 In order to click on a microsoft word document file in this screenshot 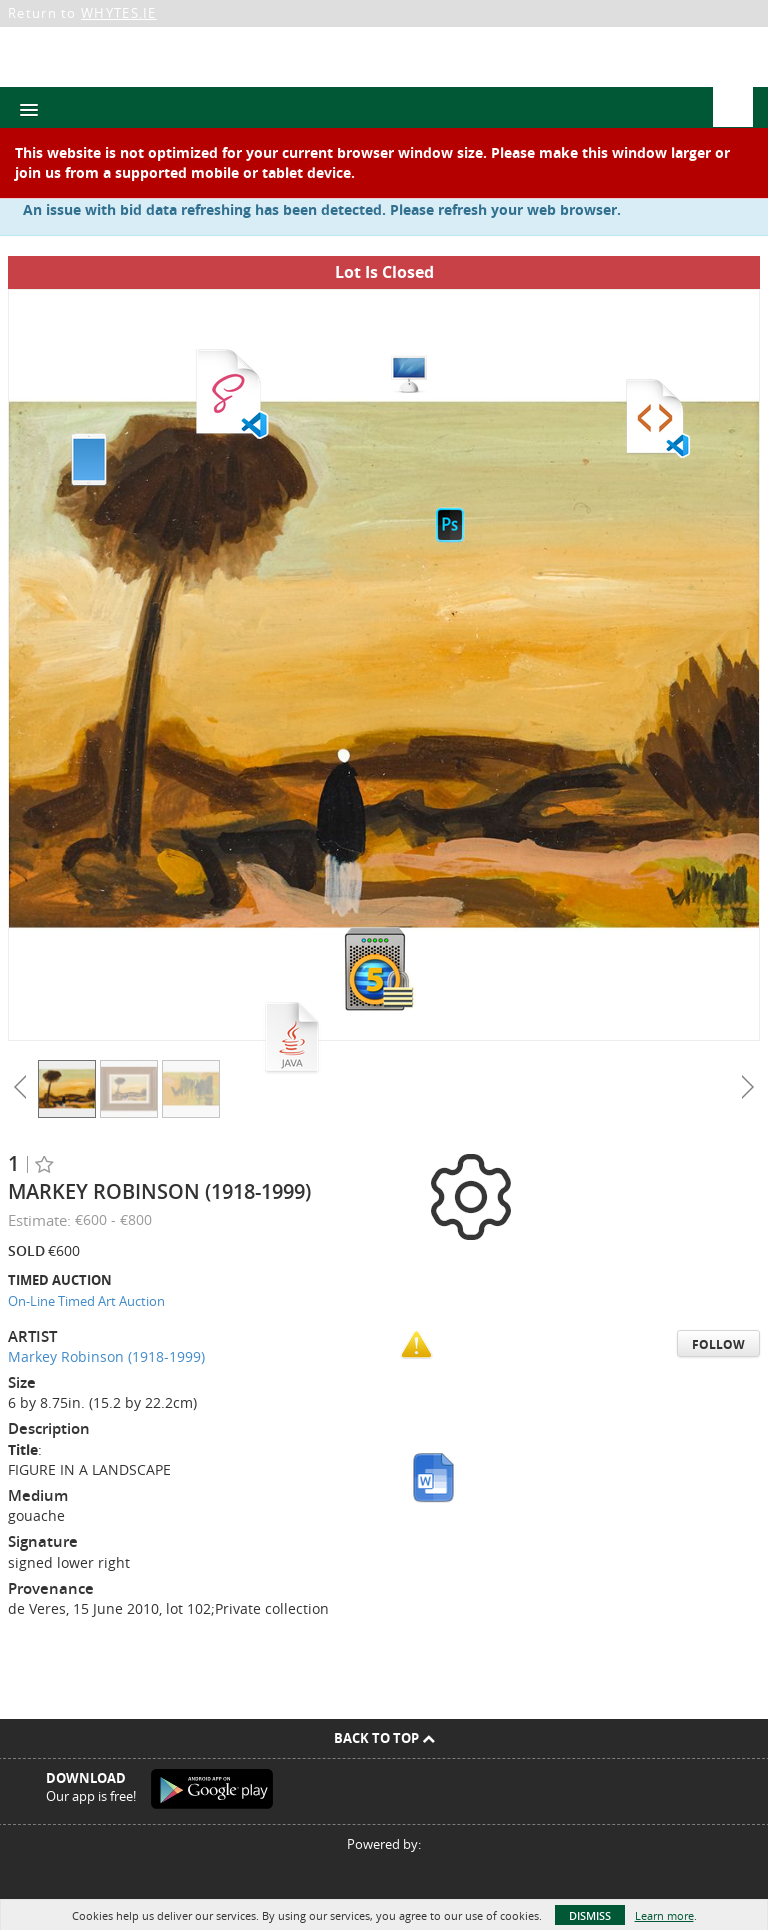, I will do `click(433, 1477)`.